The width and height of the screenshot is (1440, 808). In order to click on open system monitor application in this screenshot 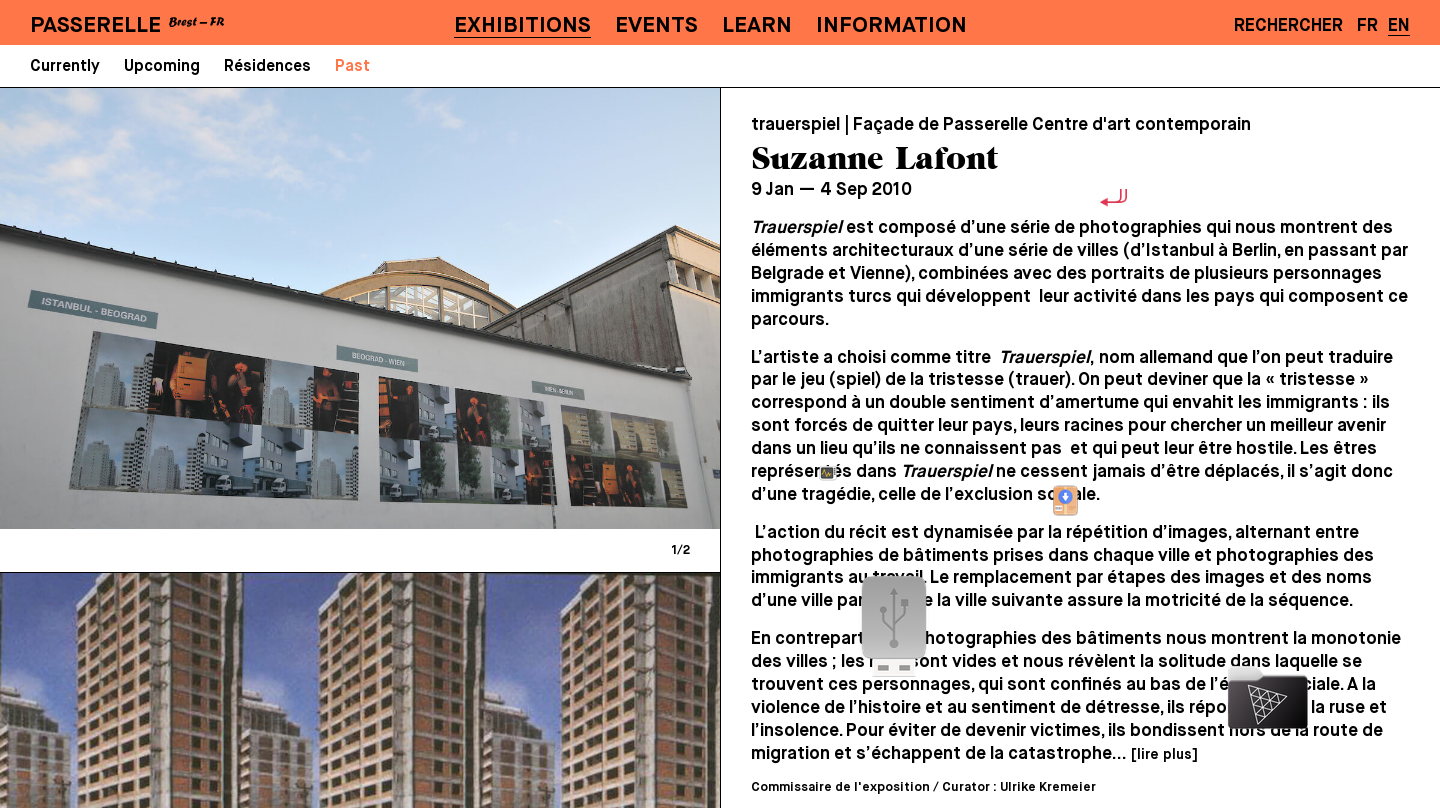, I will do `click(828, 473)`.